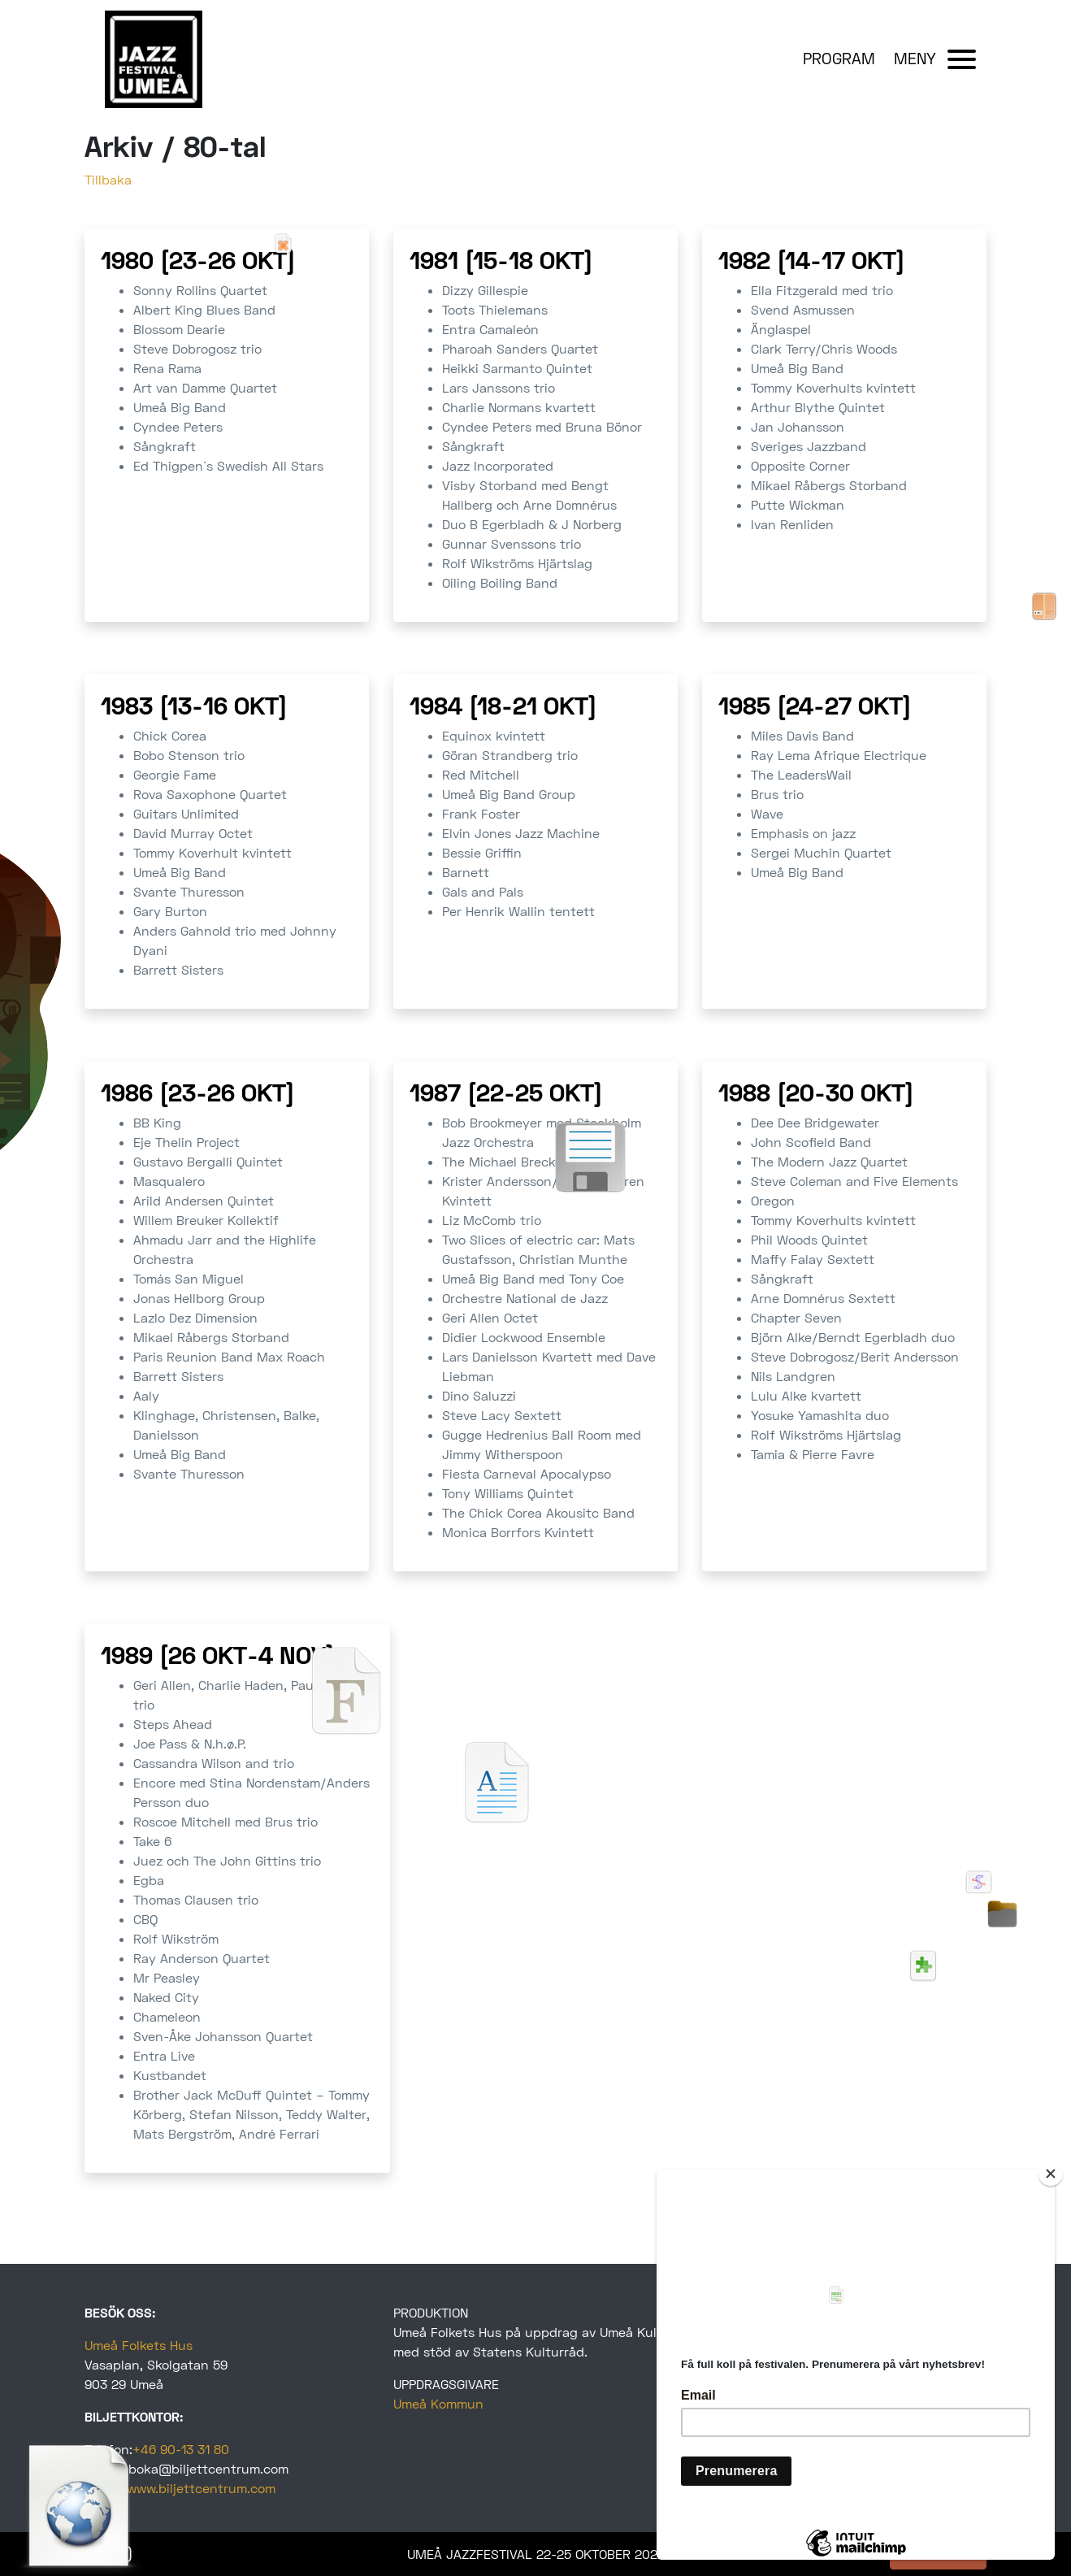  I want to click on open a word processing document, so click(496, 1782).